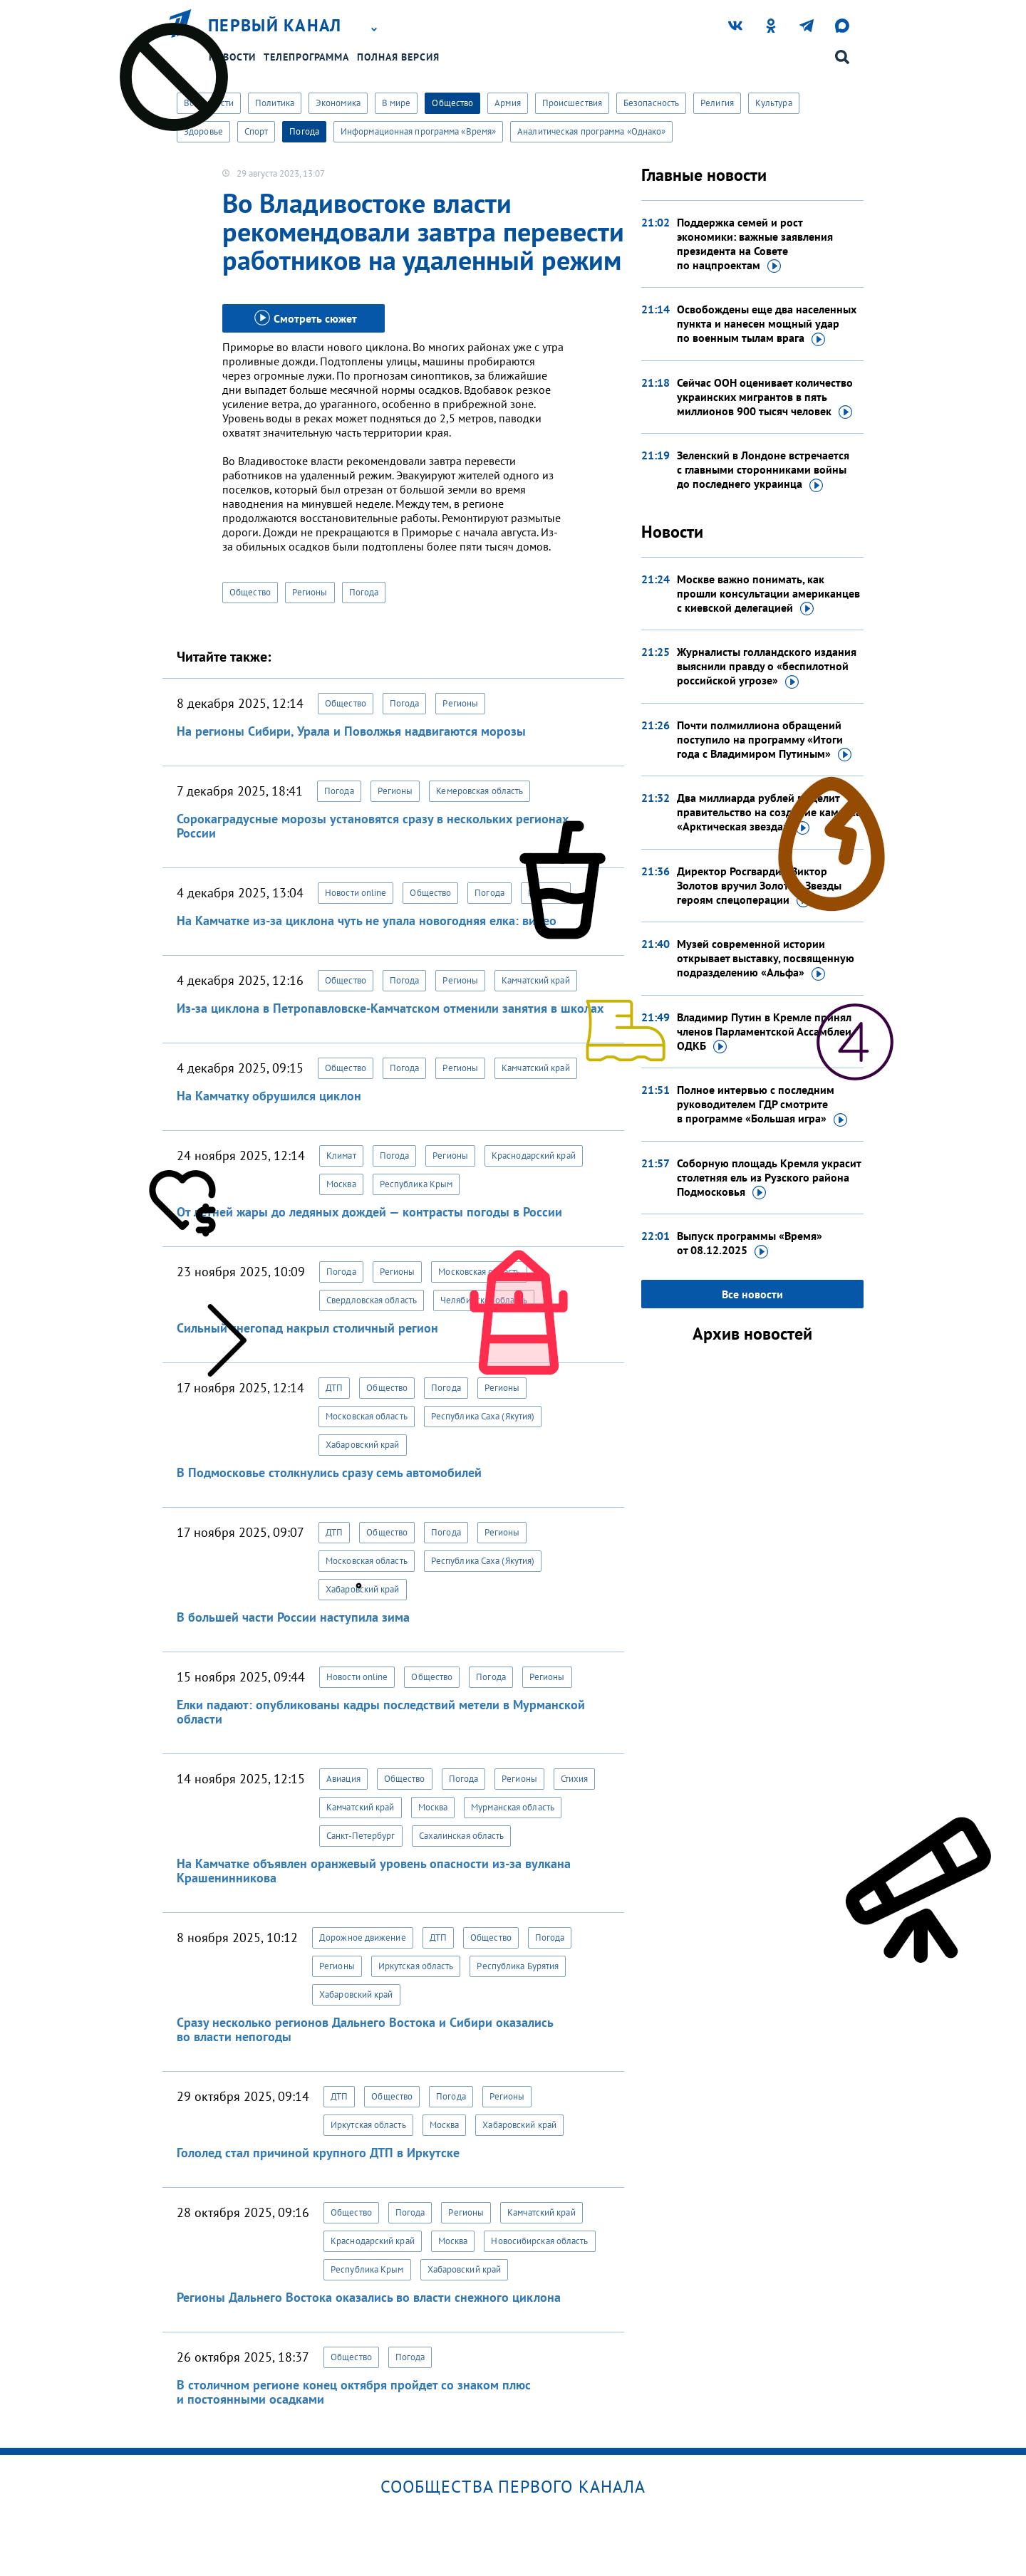 Image resolution: width=1026 pixels, height=2576 pixels. What do you see at coordinates (918, 1889) in the screenshot?
I see `explore or discover new content` at bounding box center [918, 1889].